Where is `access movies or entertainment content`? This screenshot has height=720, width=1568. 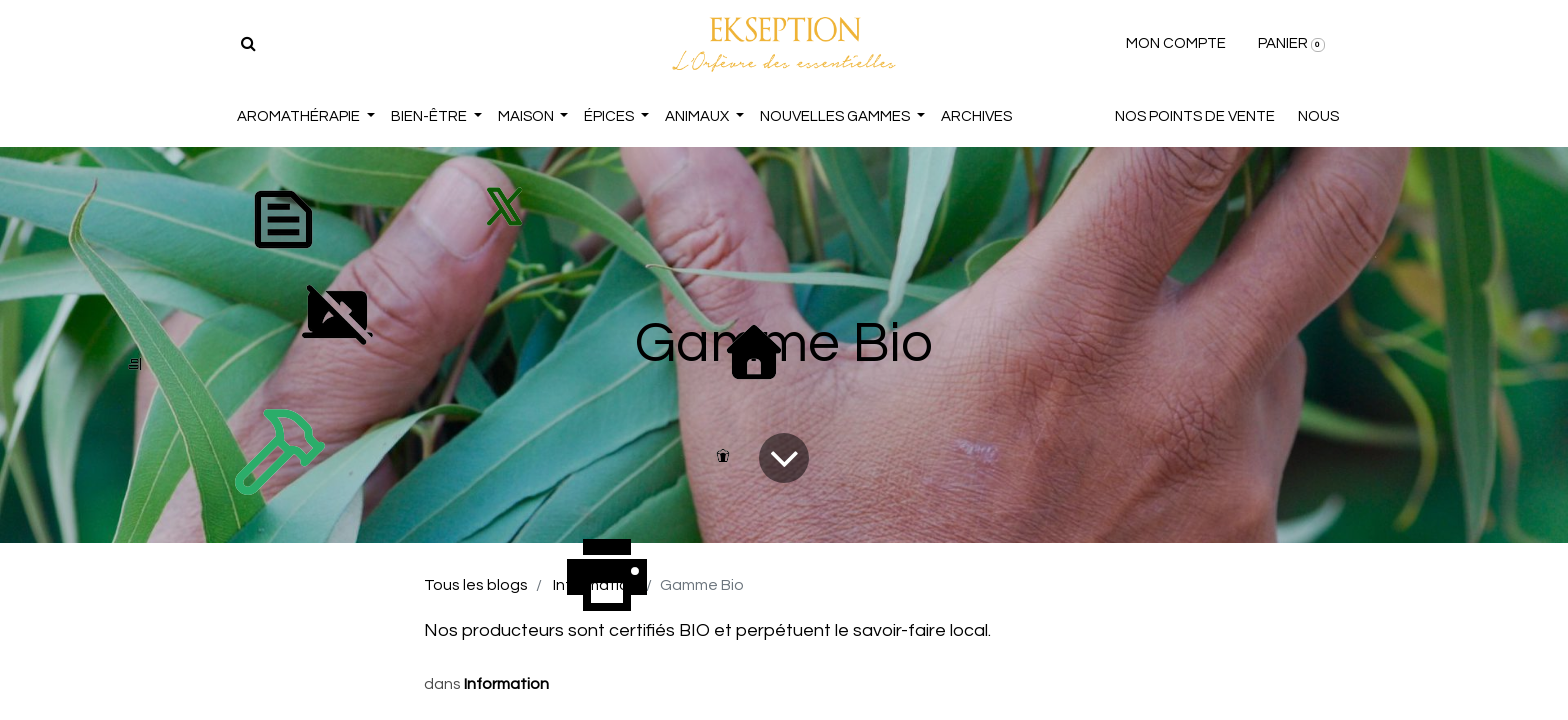 access movies or entertainment content is located at coordinates (723, 456).